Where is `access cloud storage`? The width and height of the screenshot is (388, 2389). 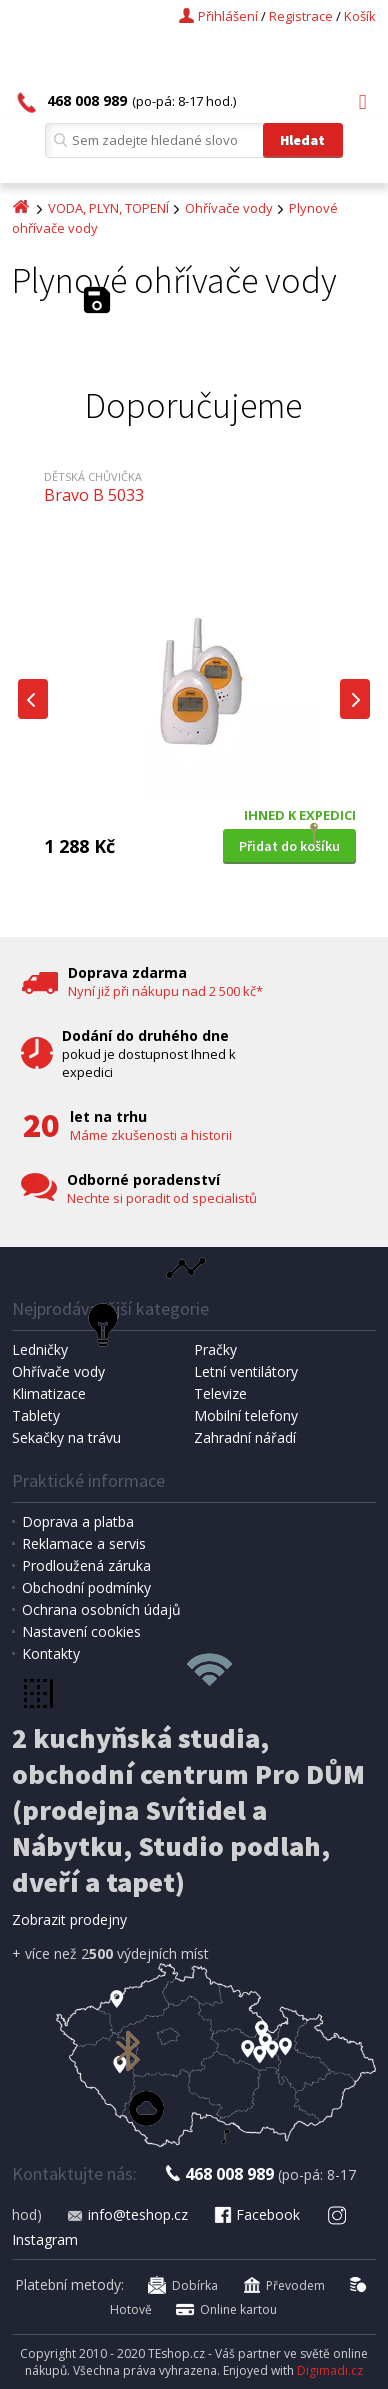 access cloud storage is located at coordinates (146, 2108).